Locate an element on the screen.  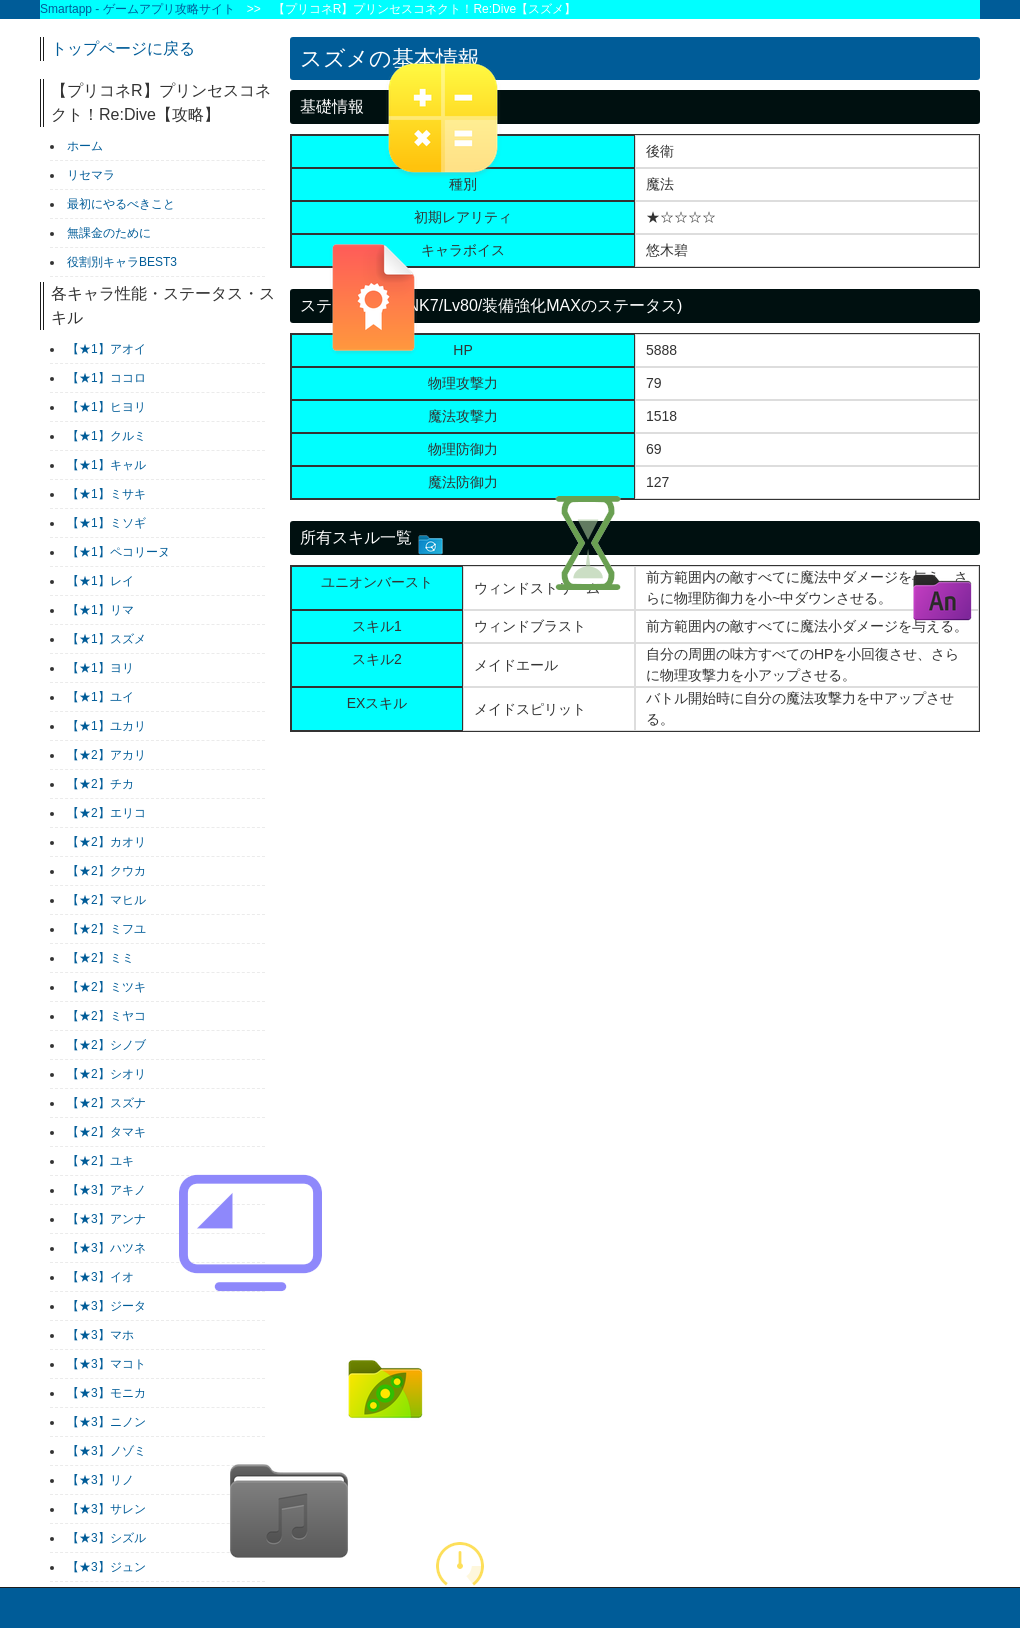
open your music files folder is located at coordinates (289, 1511).